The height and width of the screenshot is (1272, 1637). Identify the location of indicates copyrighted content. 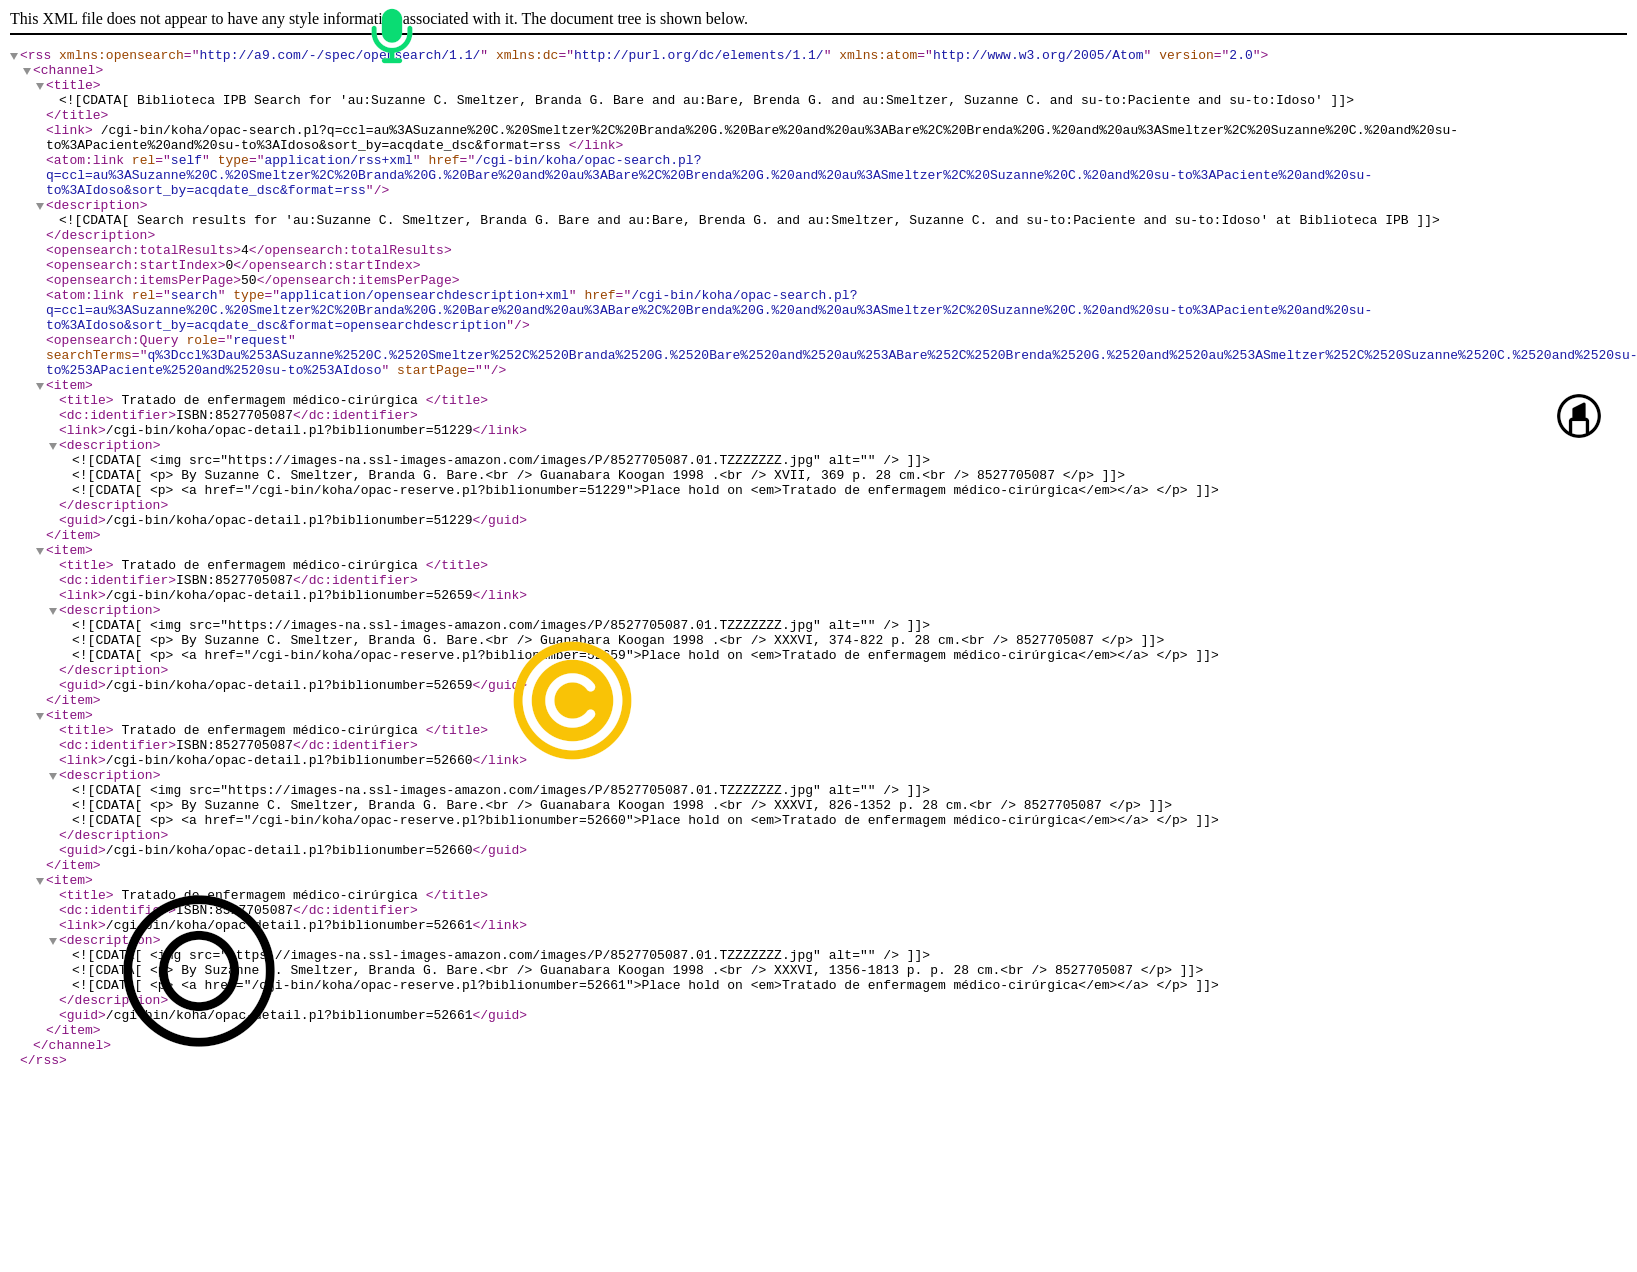
(572, 700).